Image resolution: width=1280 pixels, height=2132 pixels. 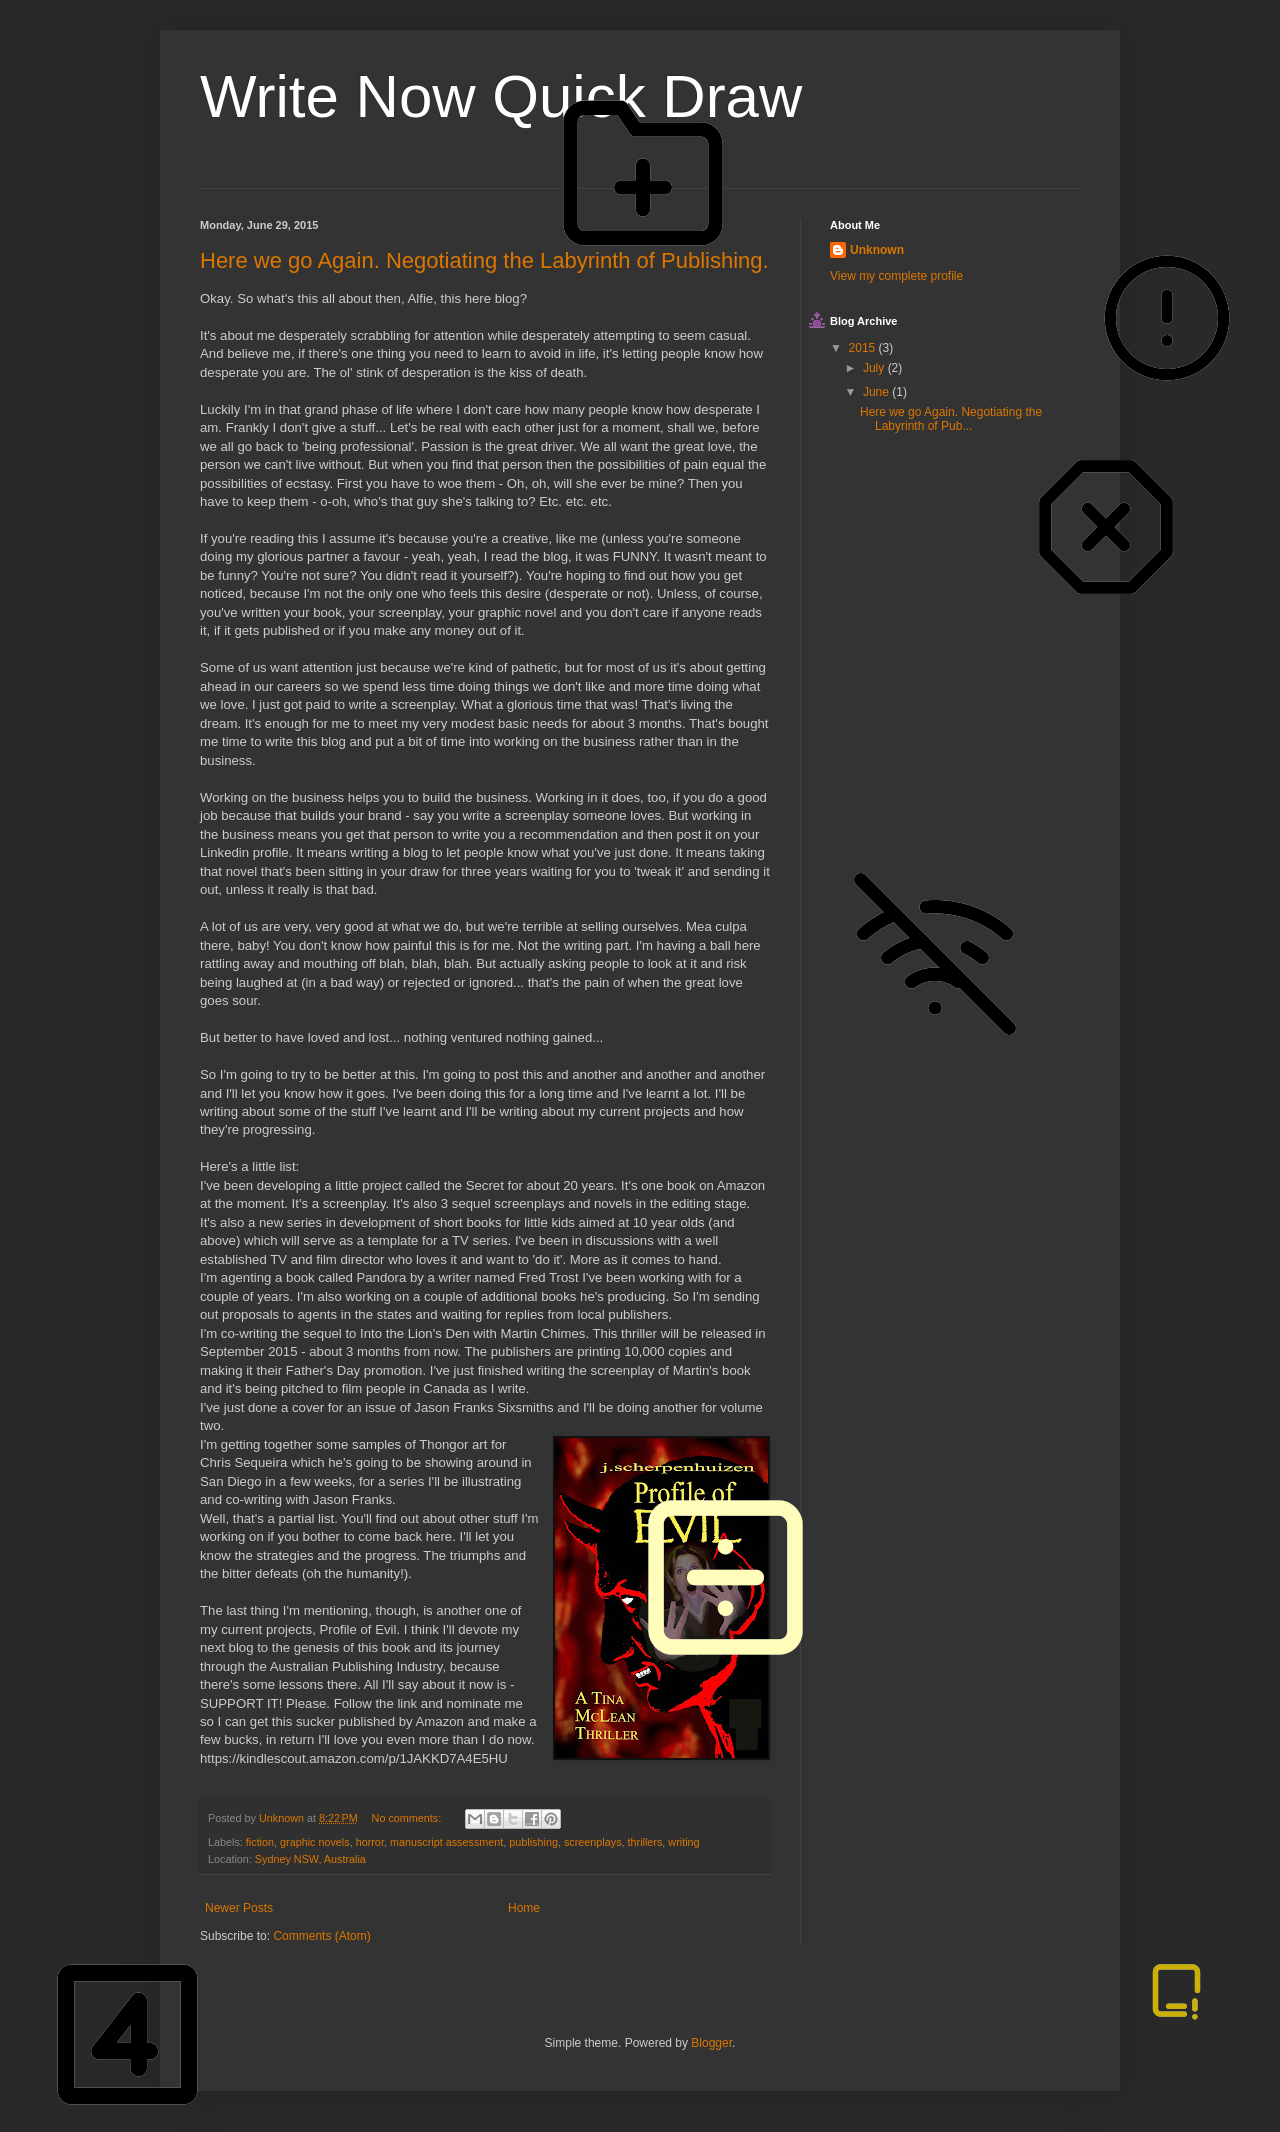 What do you see at coordinates (725, 1577) in the screenshot?
I see `perform a division calculation` at bounding box center [725, 1577].